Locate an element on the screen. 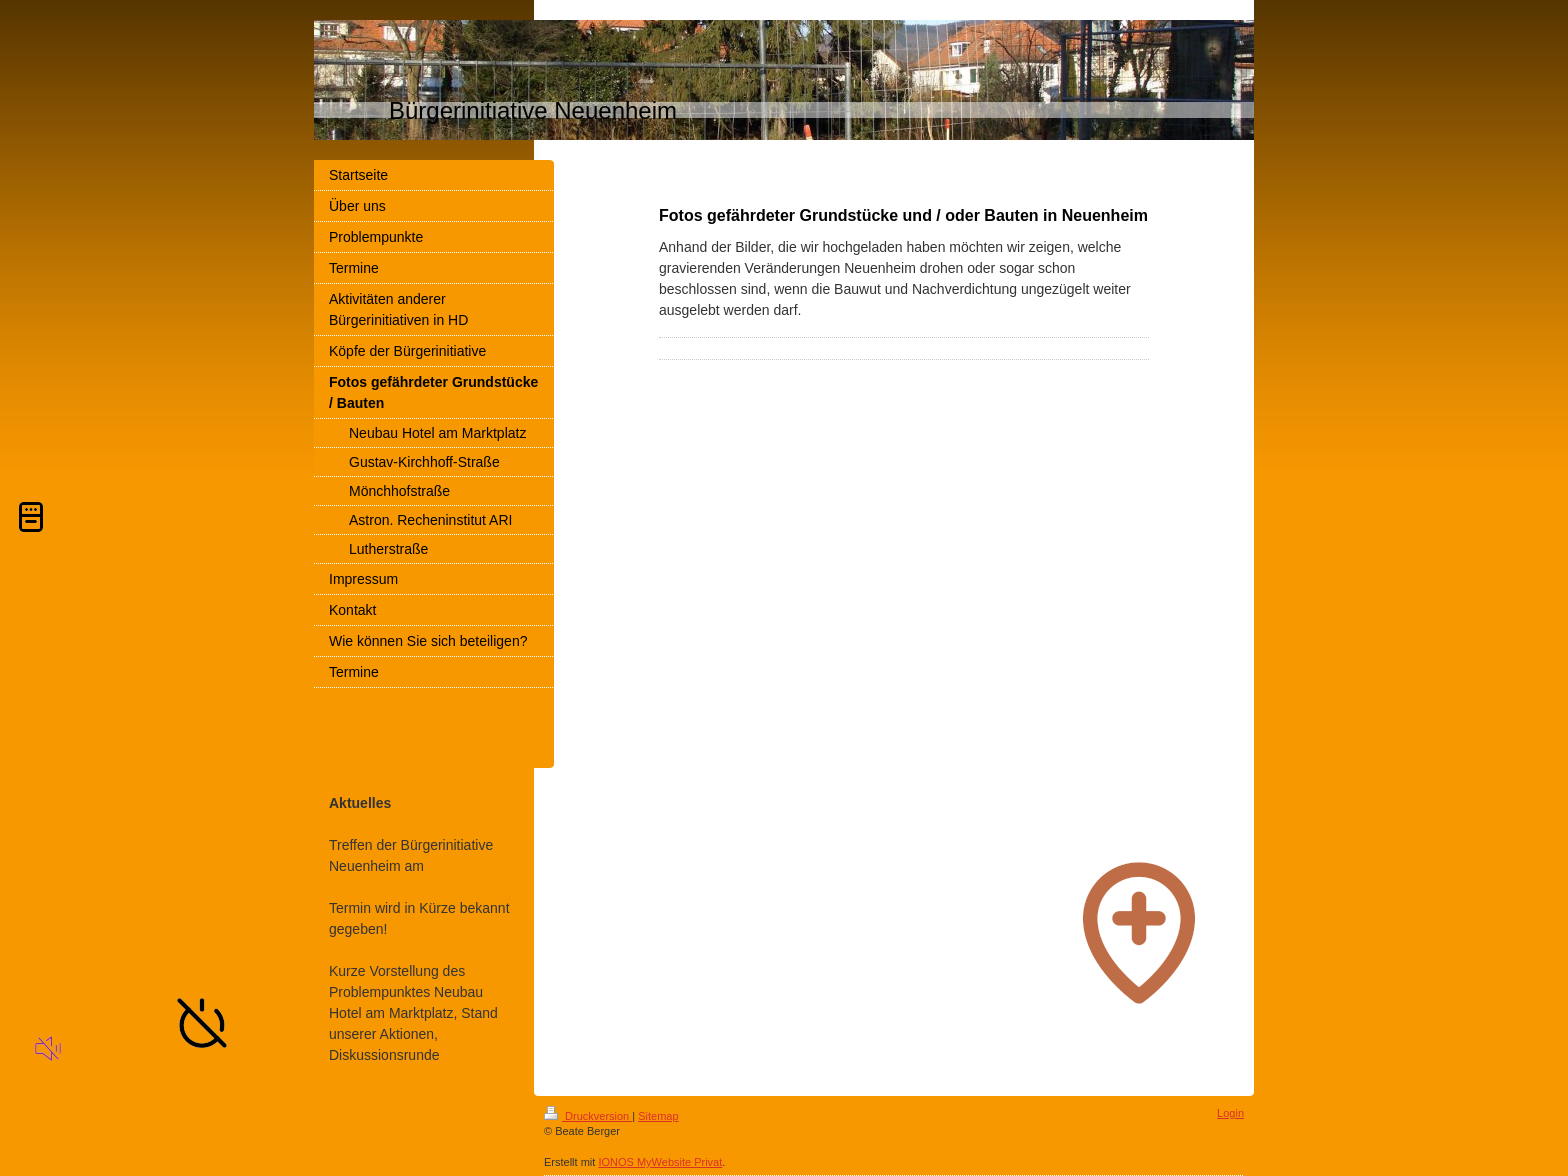  power off or shutdown disabled is located at coordinates (202, 1023).